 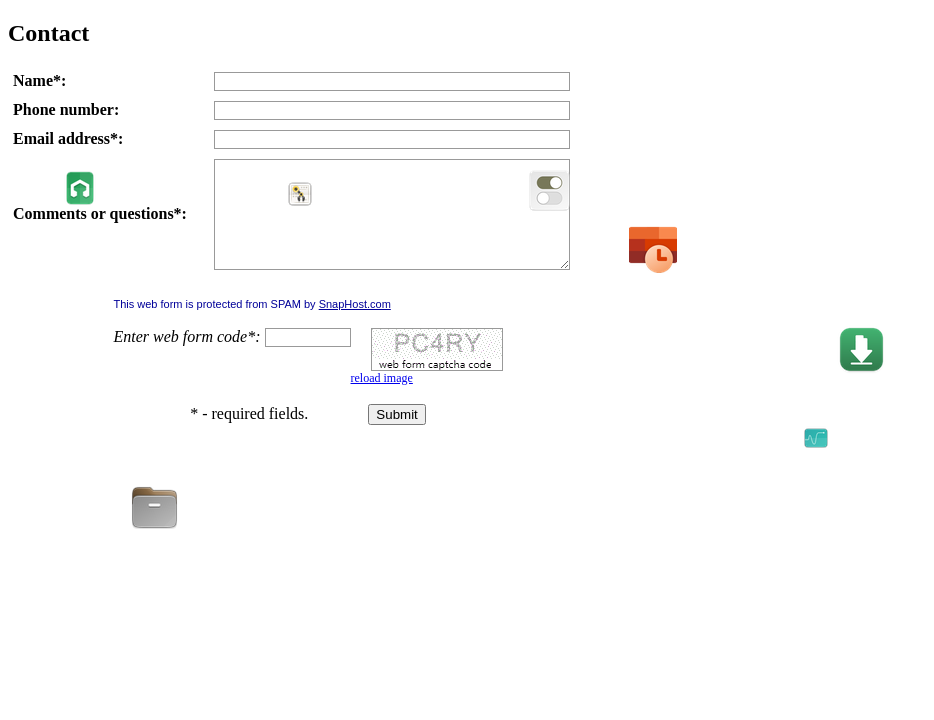 What do you see at coordinates (861, 349) in the screenshot?
I see `download videos from YouTube for offline viewing` at bounding box center [861, 349].